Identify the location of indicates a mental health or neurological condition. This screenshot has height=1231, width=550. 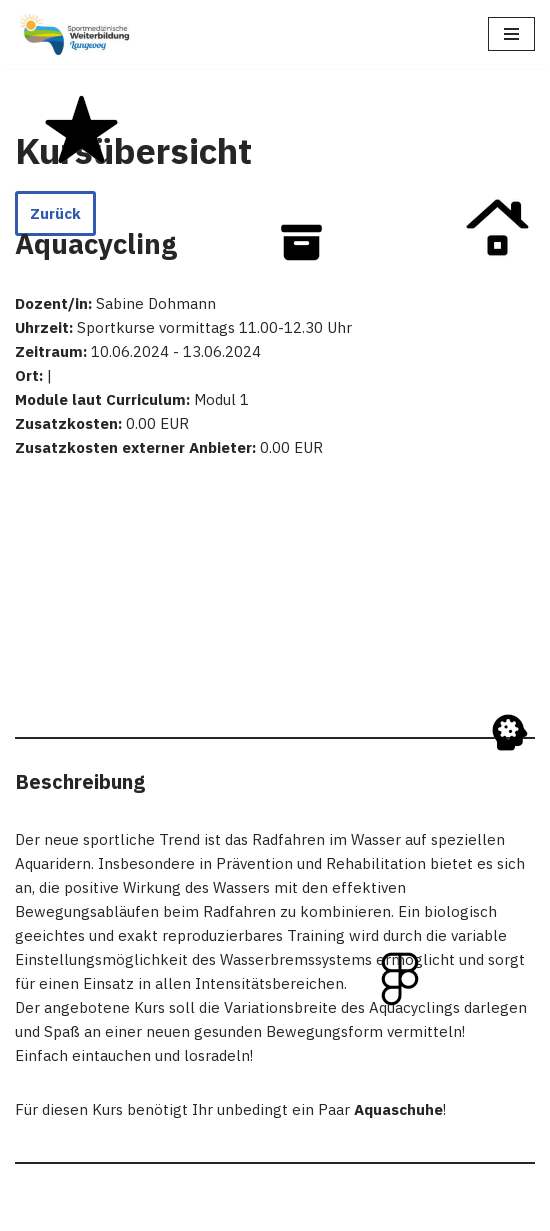
(510, 732).